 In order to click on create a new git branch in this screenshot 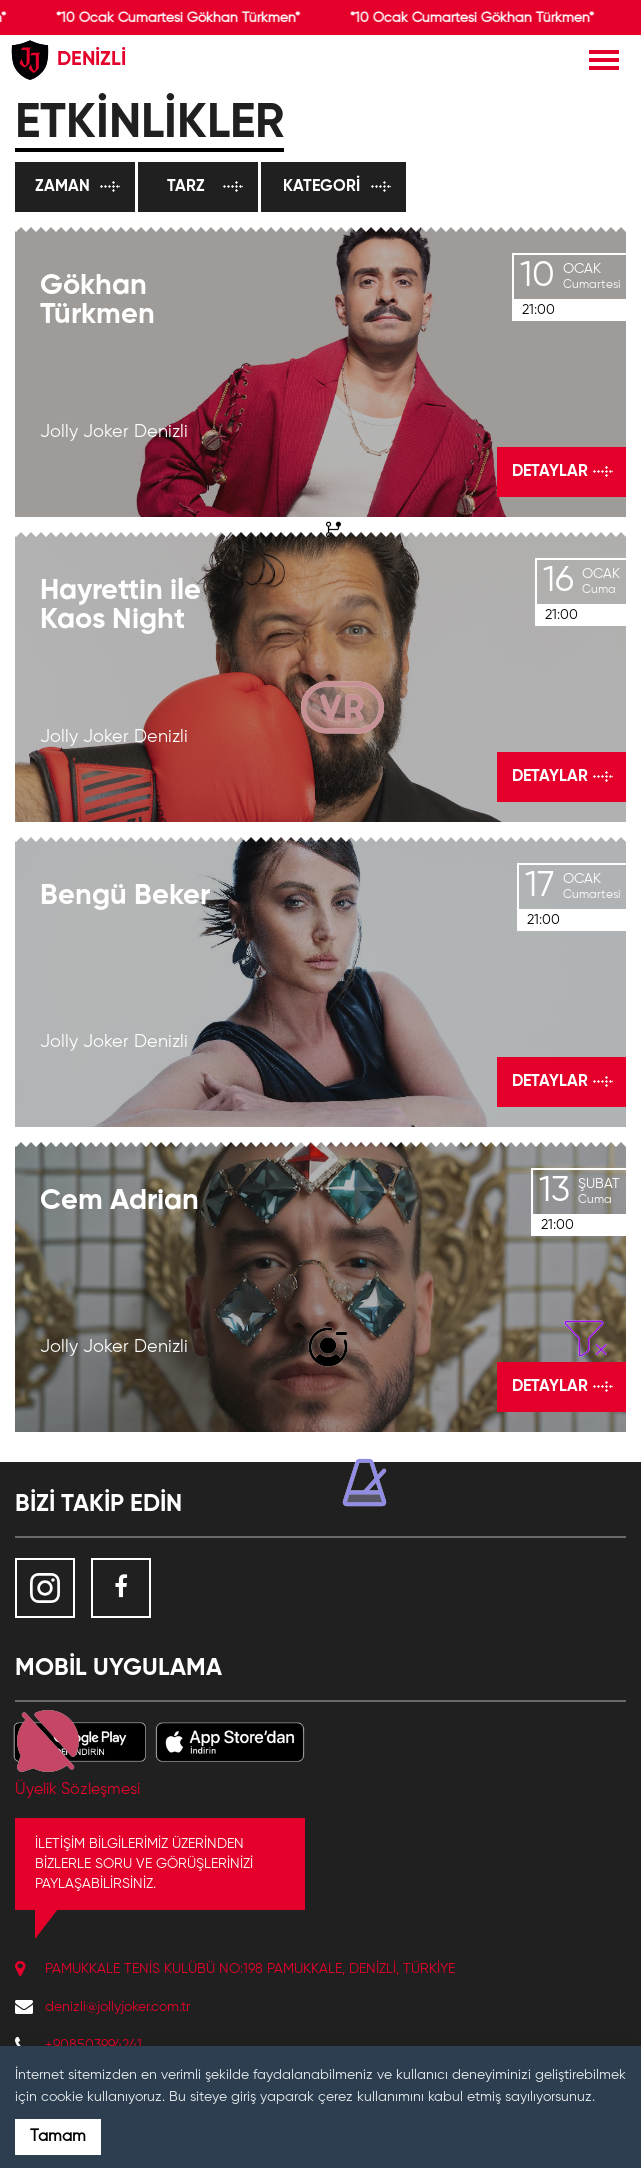, I will do `click(332, 529)`.